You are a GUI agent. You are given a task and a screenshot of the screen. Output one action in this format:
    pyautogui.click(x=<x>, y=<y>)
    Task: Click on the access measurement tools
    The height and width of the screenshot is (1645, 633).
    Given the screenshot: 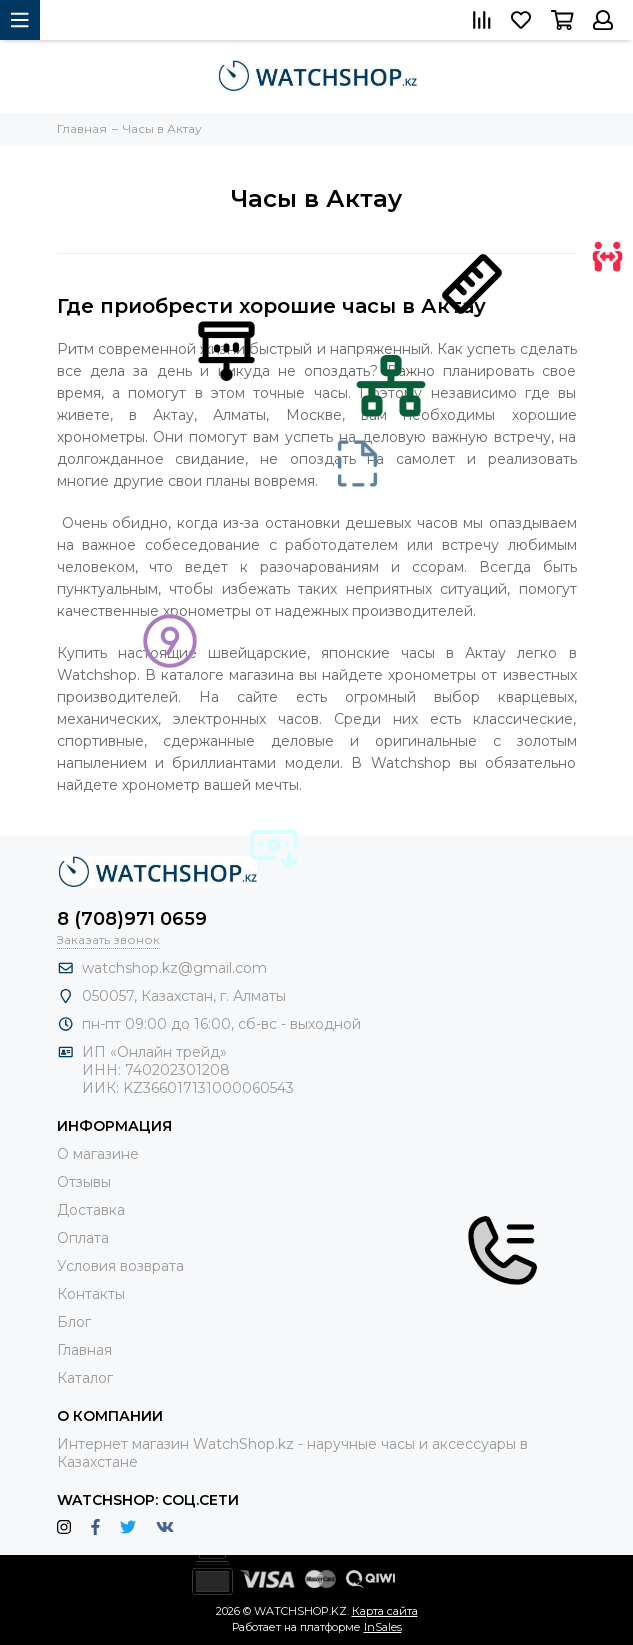 What is the action you would take?
    pyautogui.click(x=472, y=284)
    